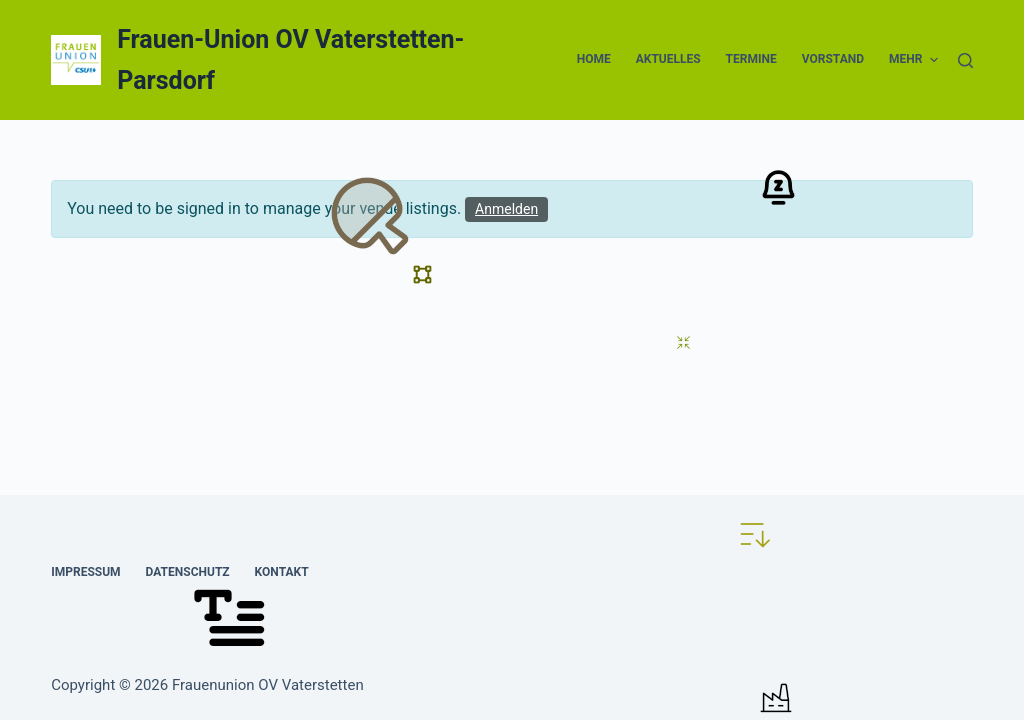  I want to click on adjust selection or crop boundaries, so click(422, 274).